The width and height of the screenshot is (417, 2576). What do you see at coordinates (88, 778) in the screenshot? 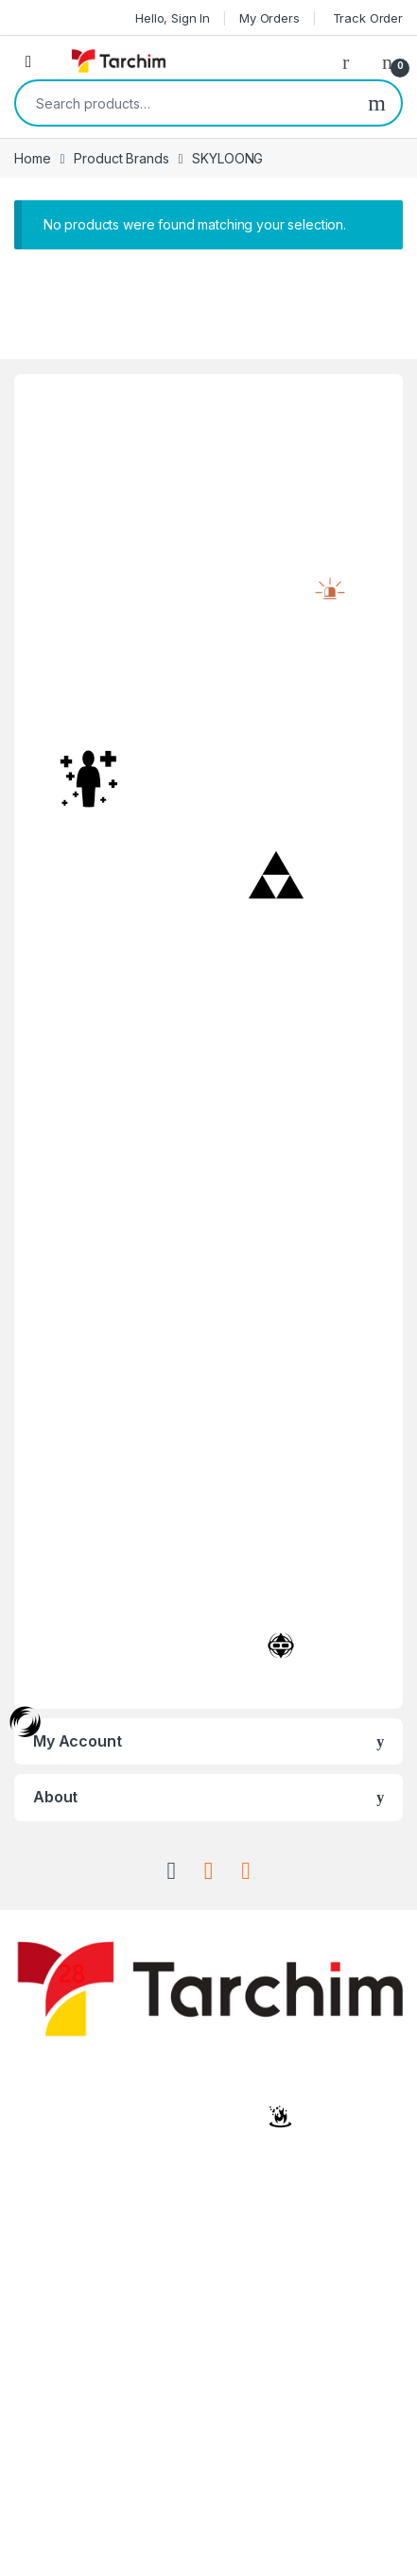
I see `activate healing ability or spell` at bounding box center [88, 778].